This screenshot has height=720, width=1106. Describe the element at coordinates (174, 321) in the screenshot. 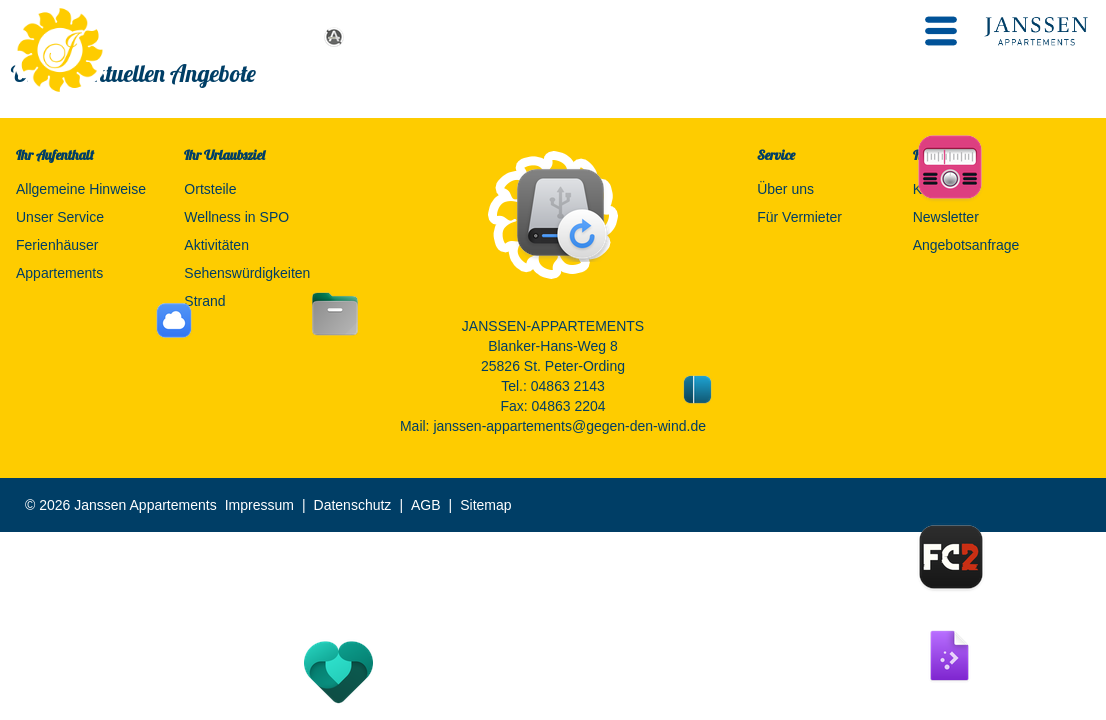

I see `open internet or network settings` at that location.